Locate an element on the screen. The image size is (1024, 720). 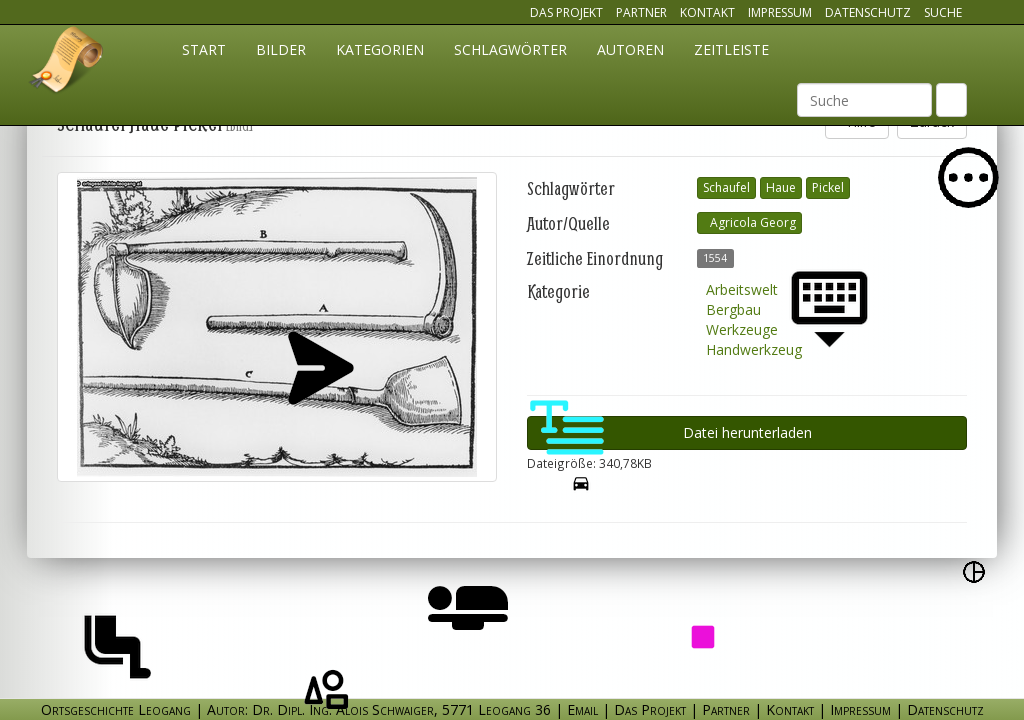
view more options or actions is located at coordinates (968, 177).